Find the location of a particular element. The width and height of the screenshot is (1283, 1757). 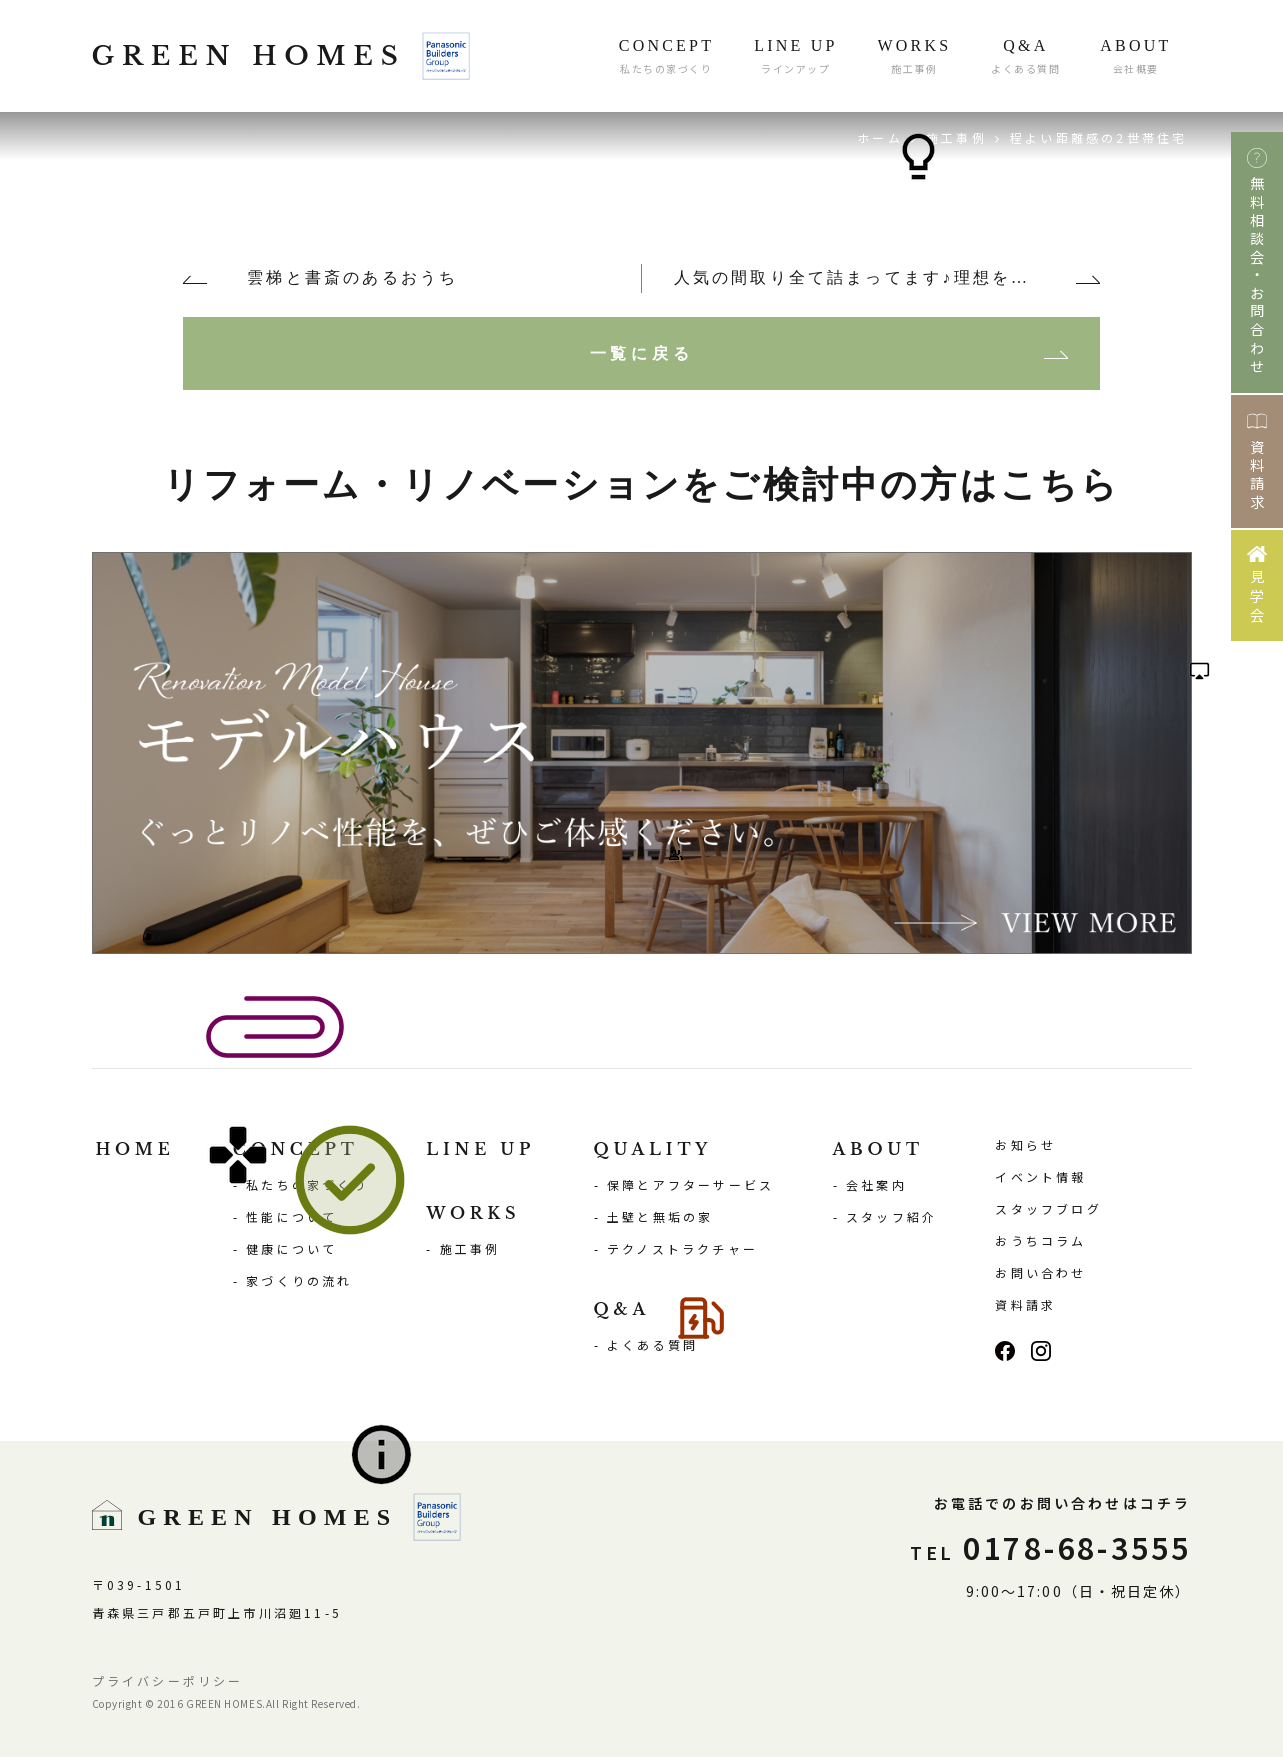

access gaming features or settings is located at coordinates (238, 1155).